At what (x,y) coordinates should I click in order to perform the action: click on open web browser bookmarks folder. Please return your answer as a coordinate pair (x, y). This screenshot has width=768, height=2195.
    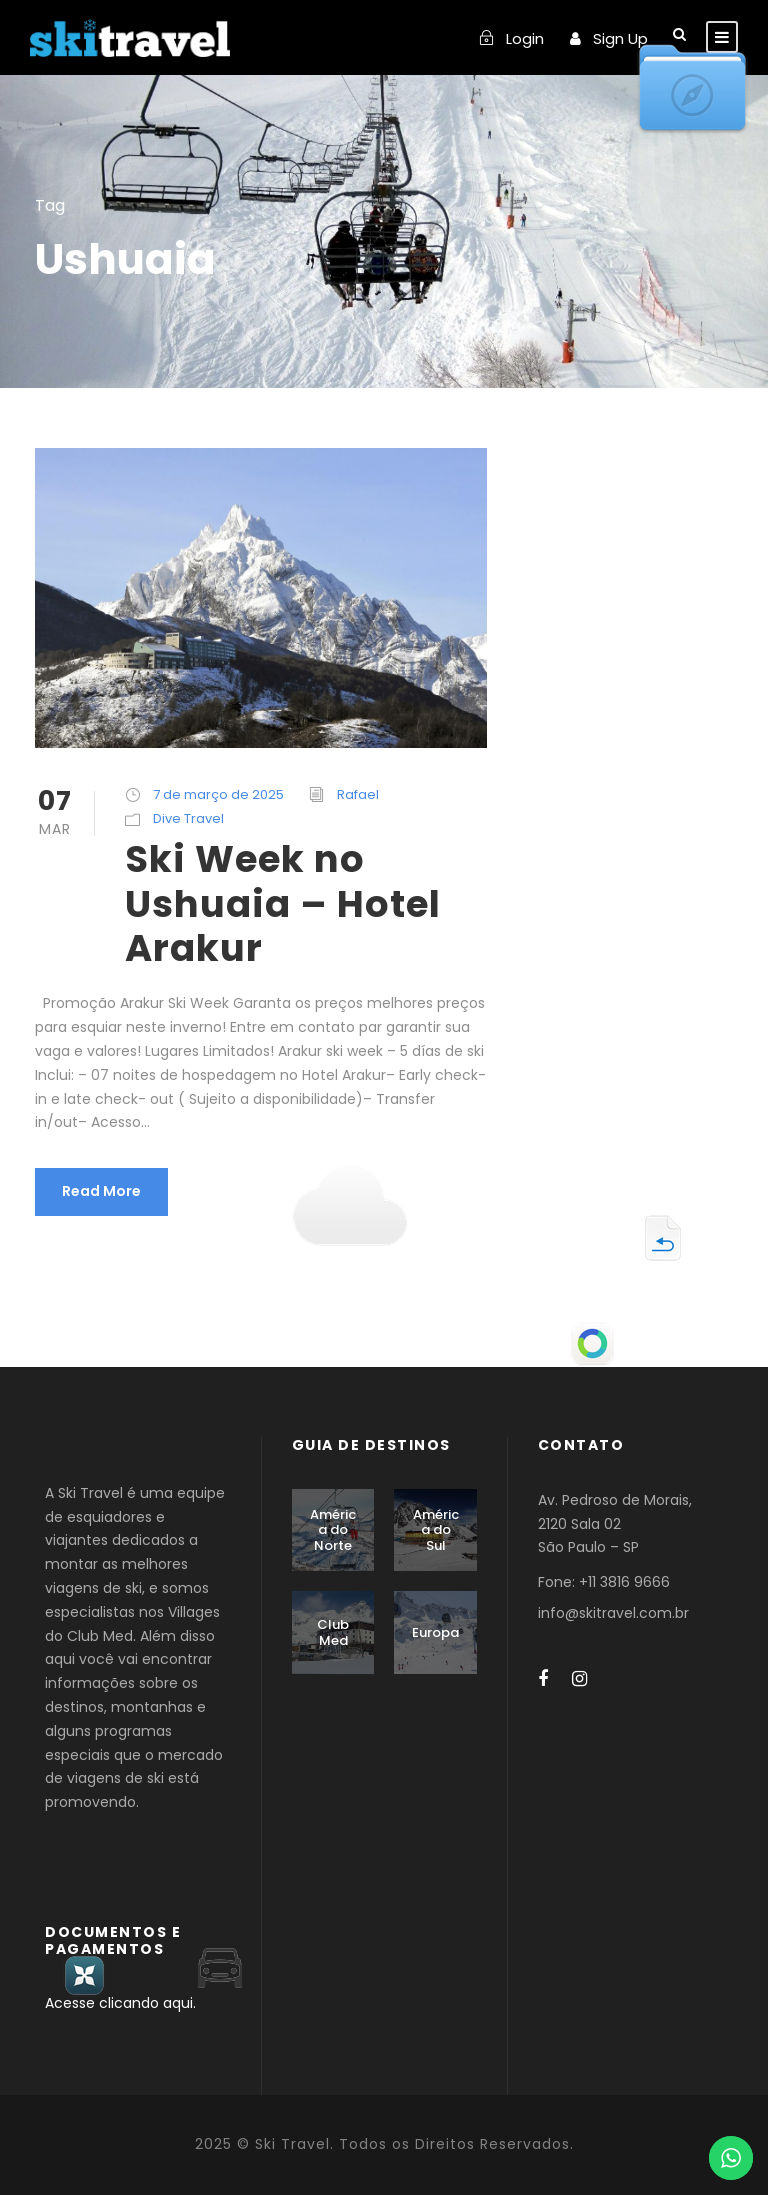
    Looking at the image, I should click on (692, 87).